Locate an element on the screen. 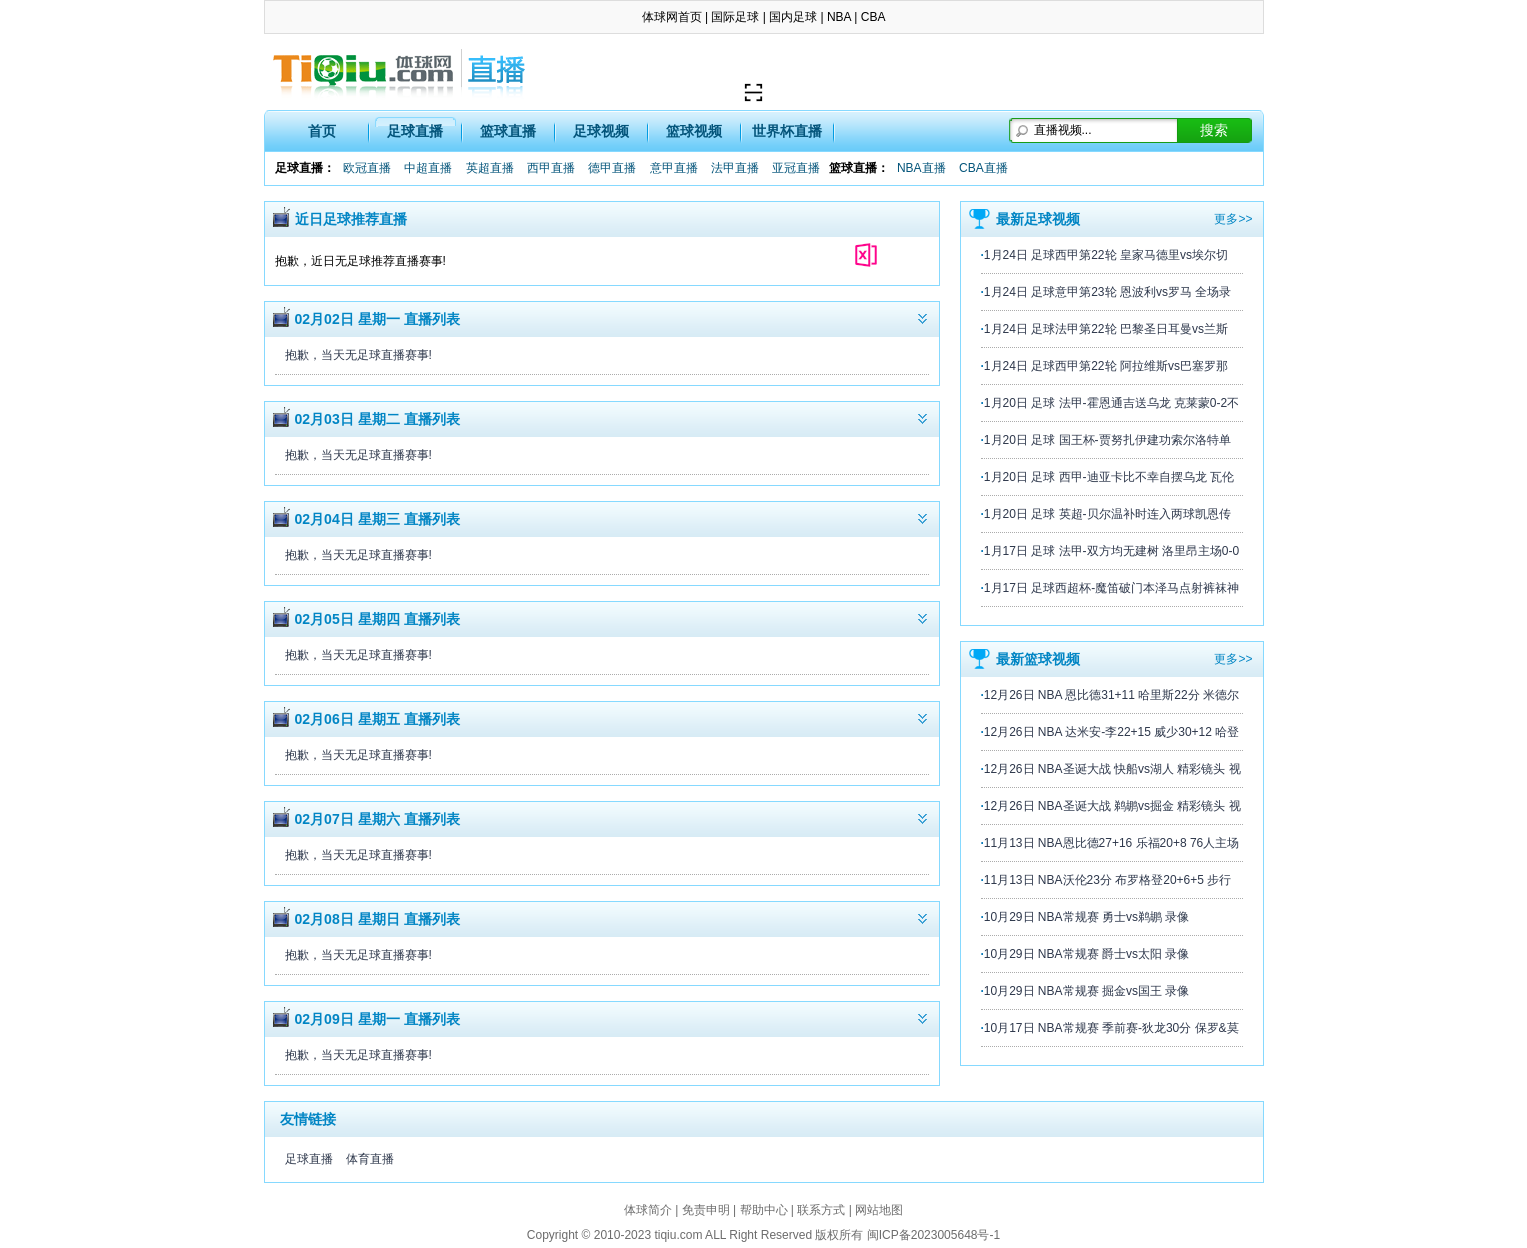 This screenshot has width=1527, height=1248. scan a QR code is located at coordinates (753, 92).